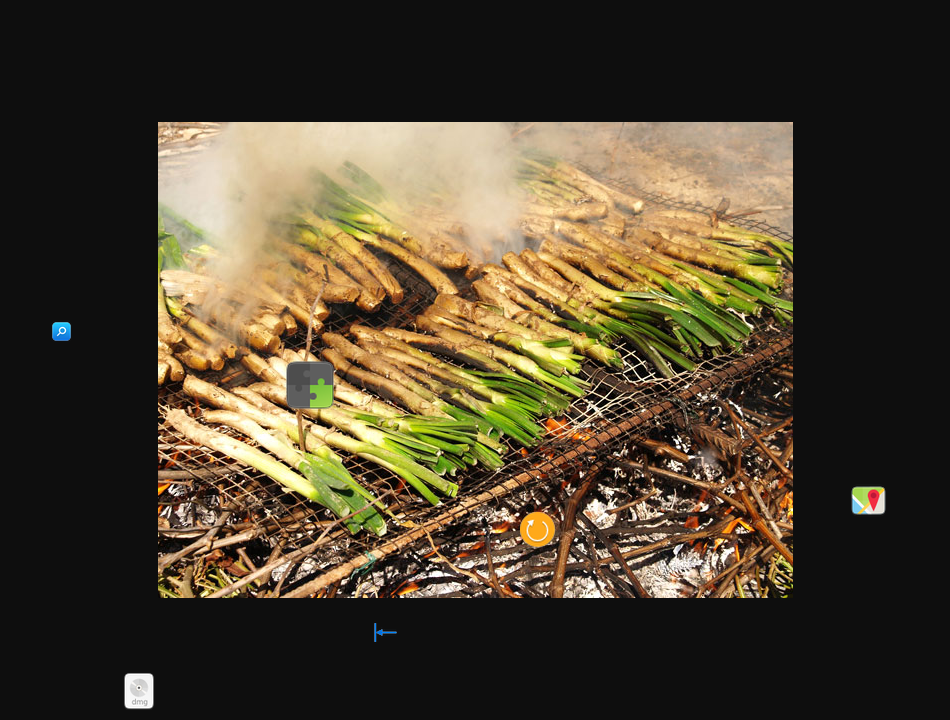 Image resolution: width=950 pixels, height=720 pixels. Describe the element at coordinates (139, 691) in the screenshot. I see `open or mount a macOS disk image file` at that location.